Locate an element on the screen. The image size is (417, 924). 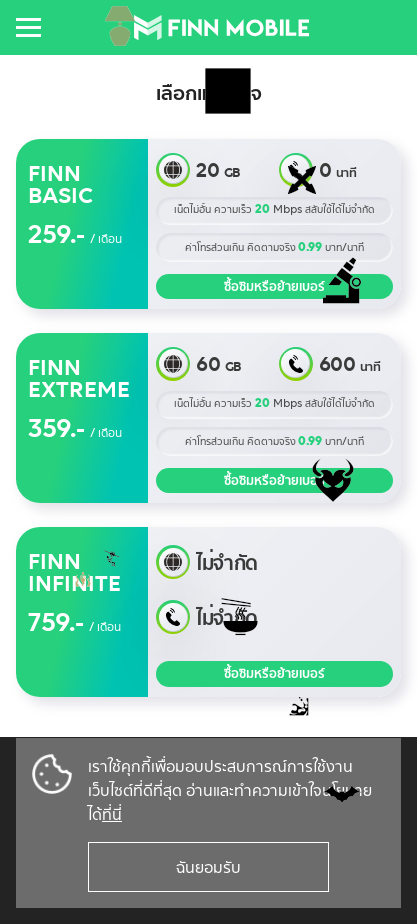
access research or analysis tools is located at coordinates (342, 280).